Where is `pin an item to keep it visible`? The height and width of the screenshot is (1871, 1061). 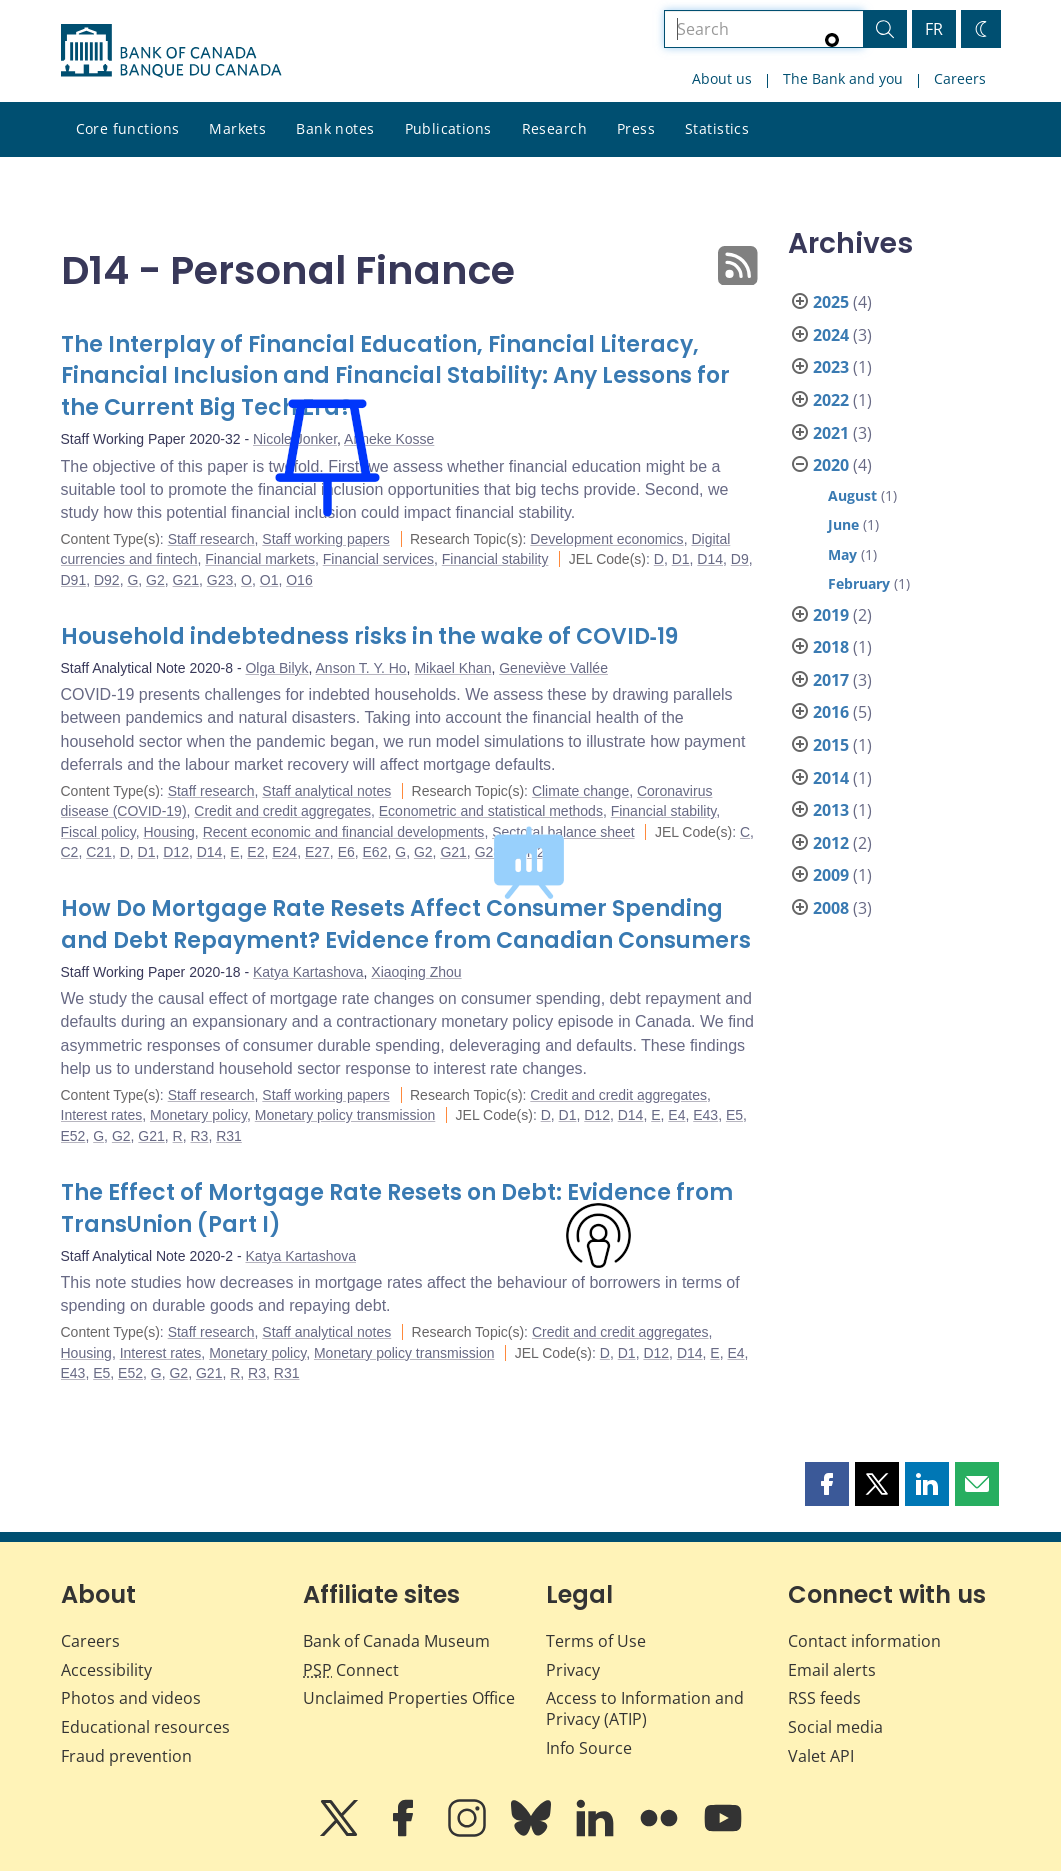 pin an item to keep it visible is located at coordinates (327, 451).